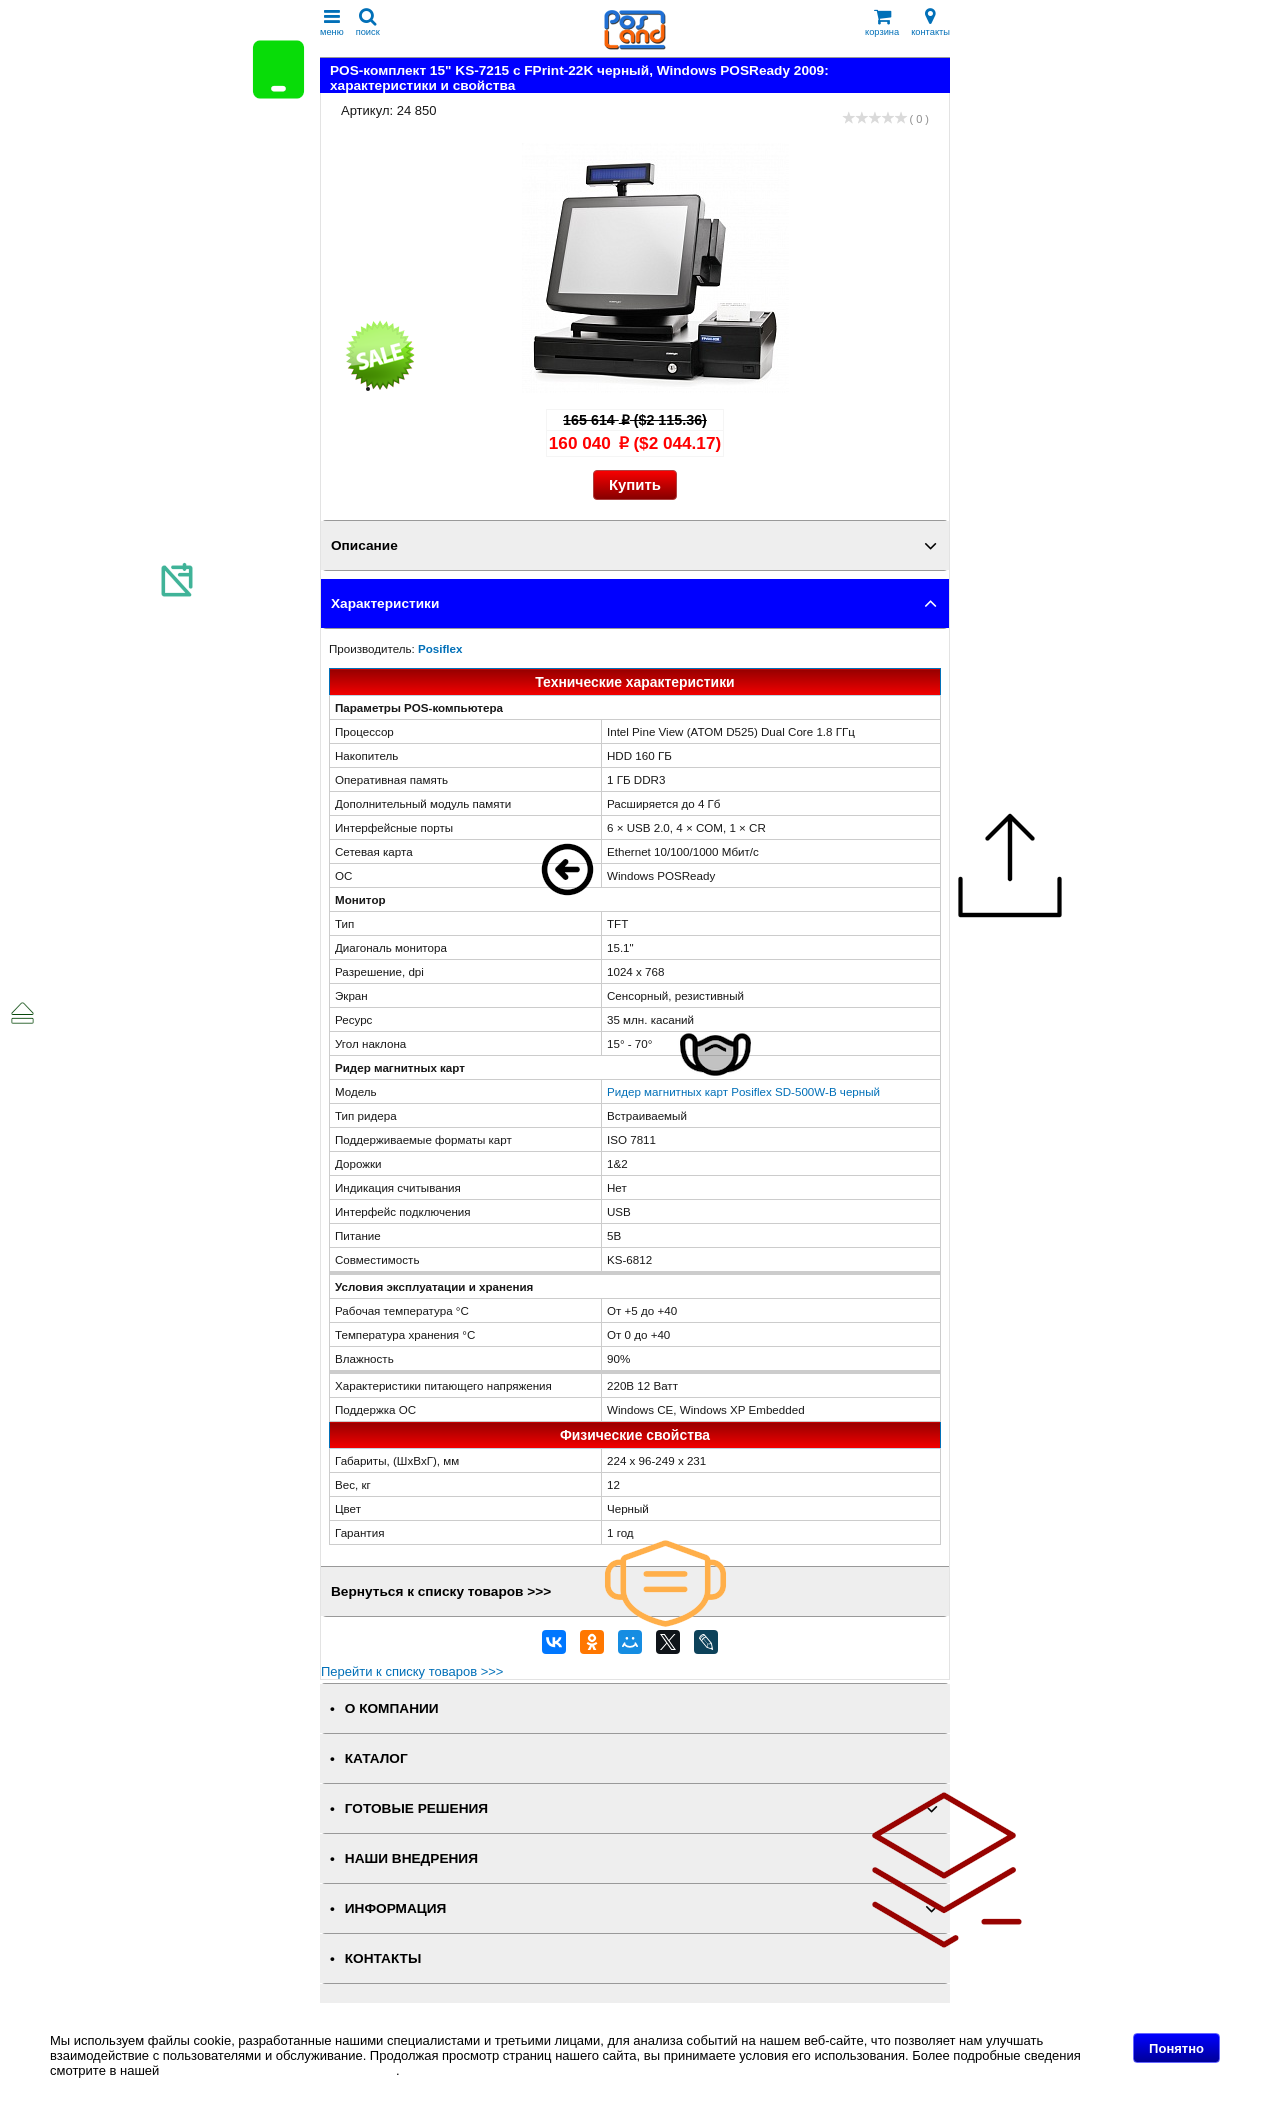 The height and width of the screenshot is (2108, 1270). I want to click on go back to the previous screen, so click(567, 869).